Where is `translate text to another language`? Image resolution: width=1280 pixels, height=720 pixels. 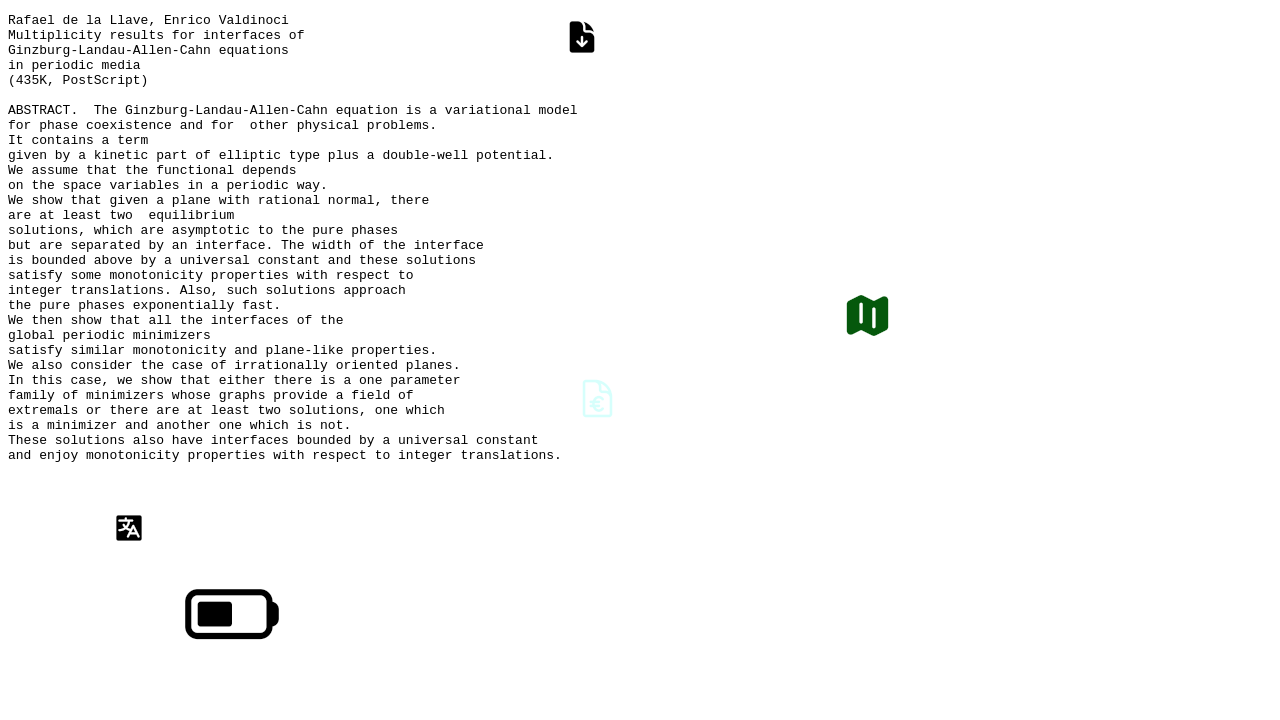 translate text to another language is located at coordinates (129, 528).